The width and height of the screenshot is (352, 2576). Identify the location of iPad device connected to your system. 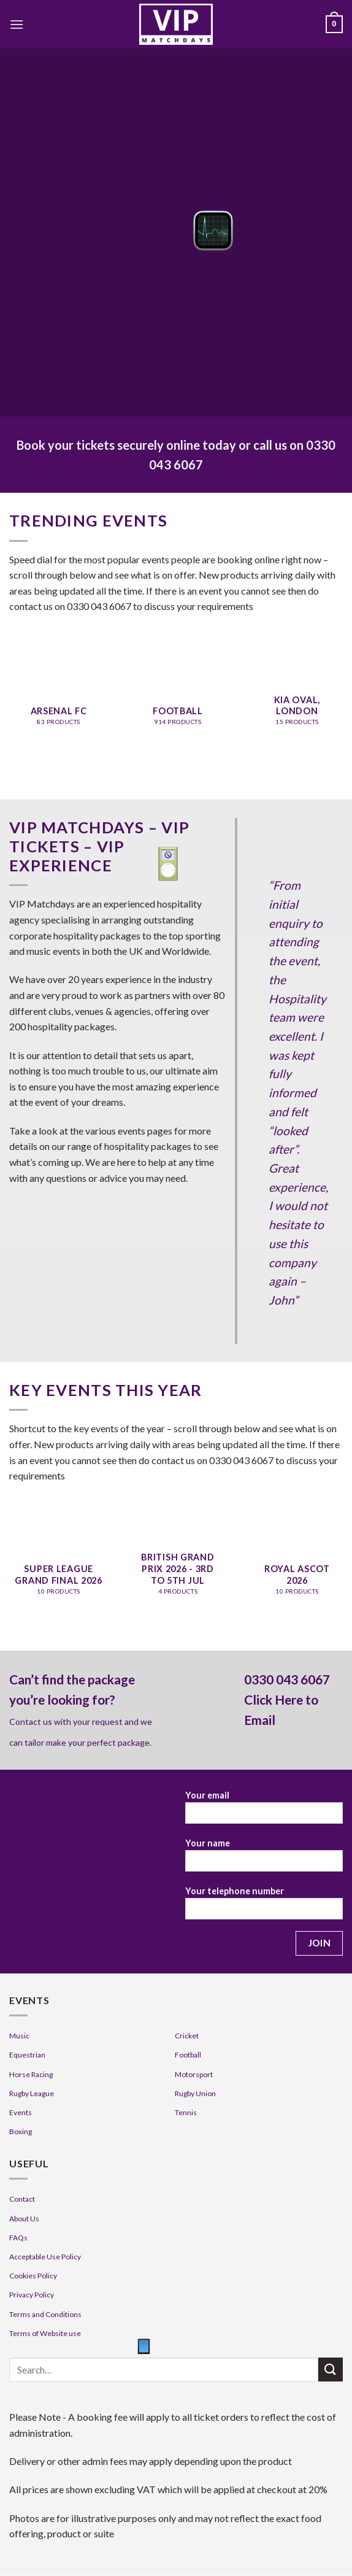
(143, 2346).